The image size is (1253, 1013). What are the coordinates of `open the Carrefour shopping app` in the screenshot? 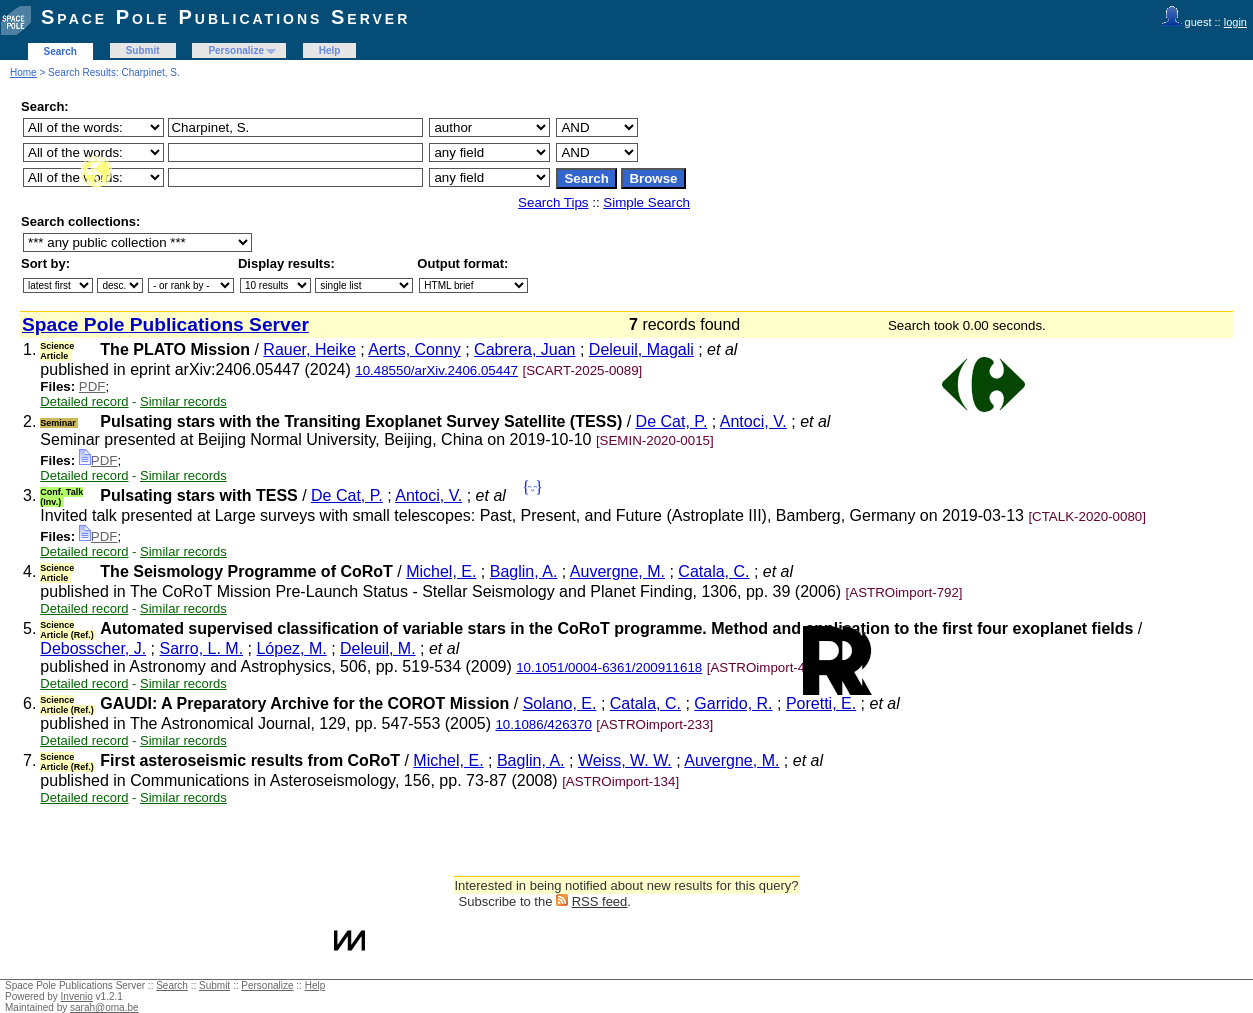 It's located at (983, 384).